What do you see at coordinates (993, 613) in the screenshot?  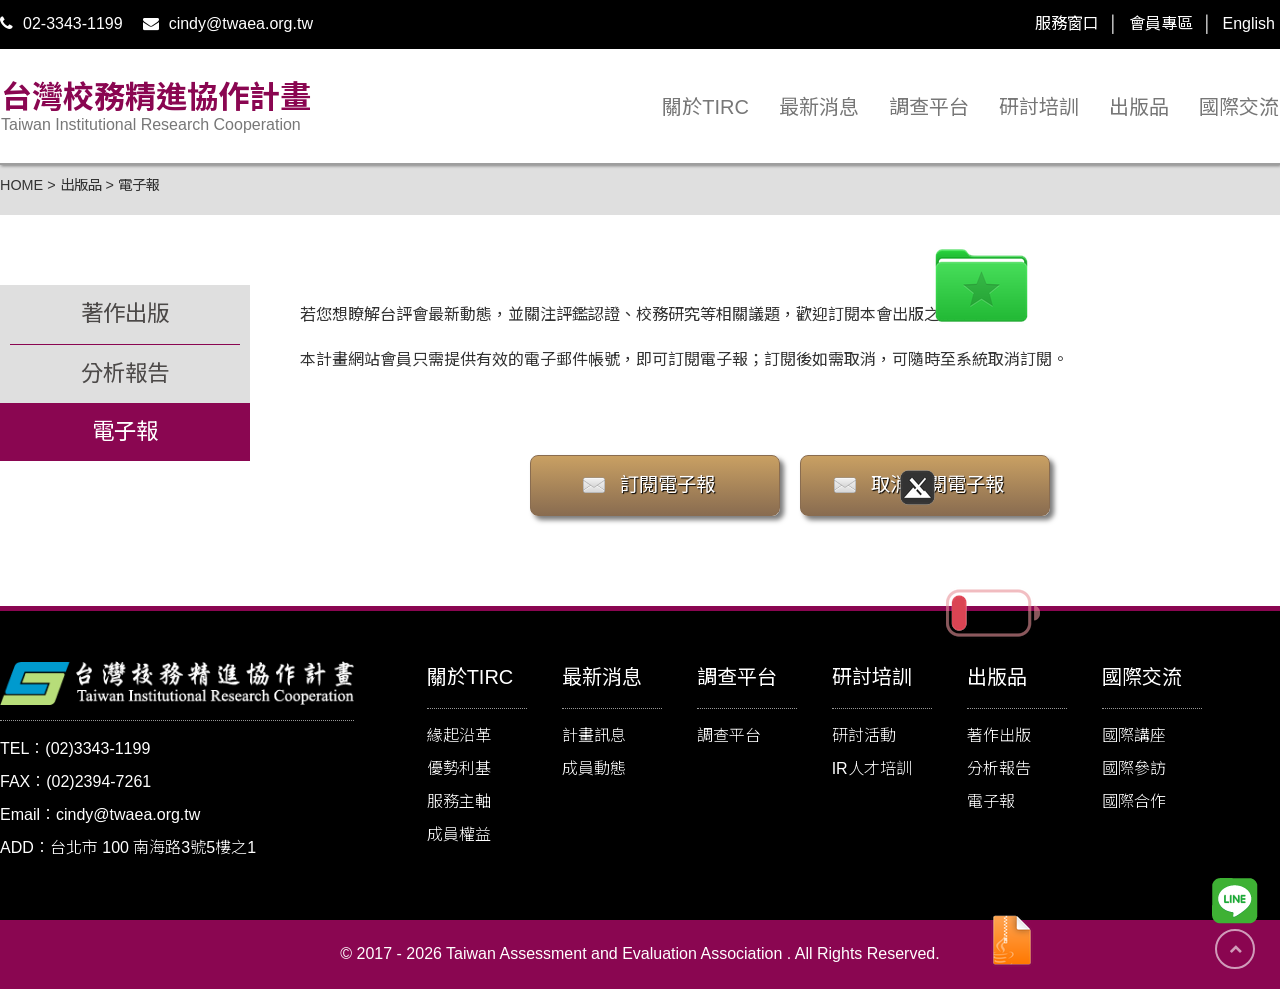 I see `indicates critically low battery at 10%` at bounding box center [993, 613].